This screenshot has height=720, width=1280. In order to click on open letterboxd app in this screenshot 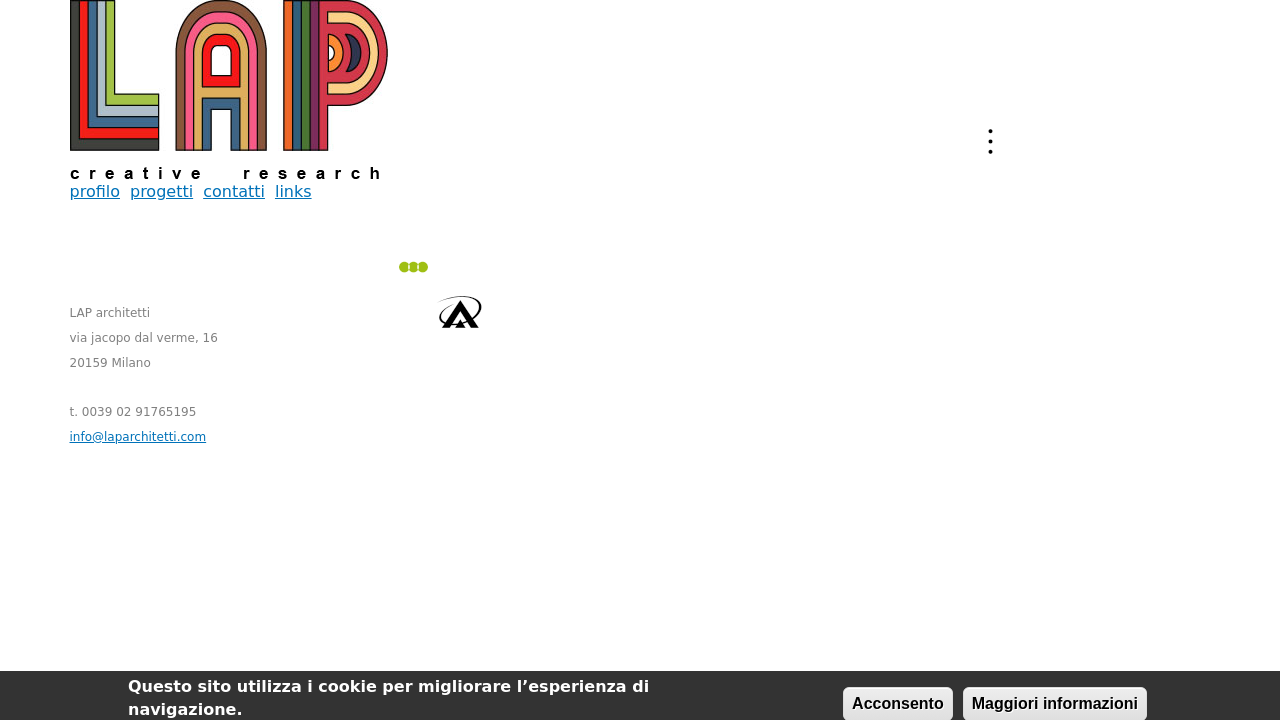, I will do `click(413, 267)`.